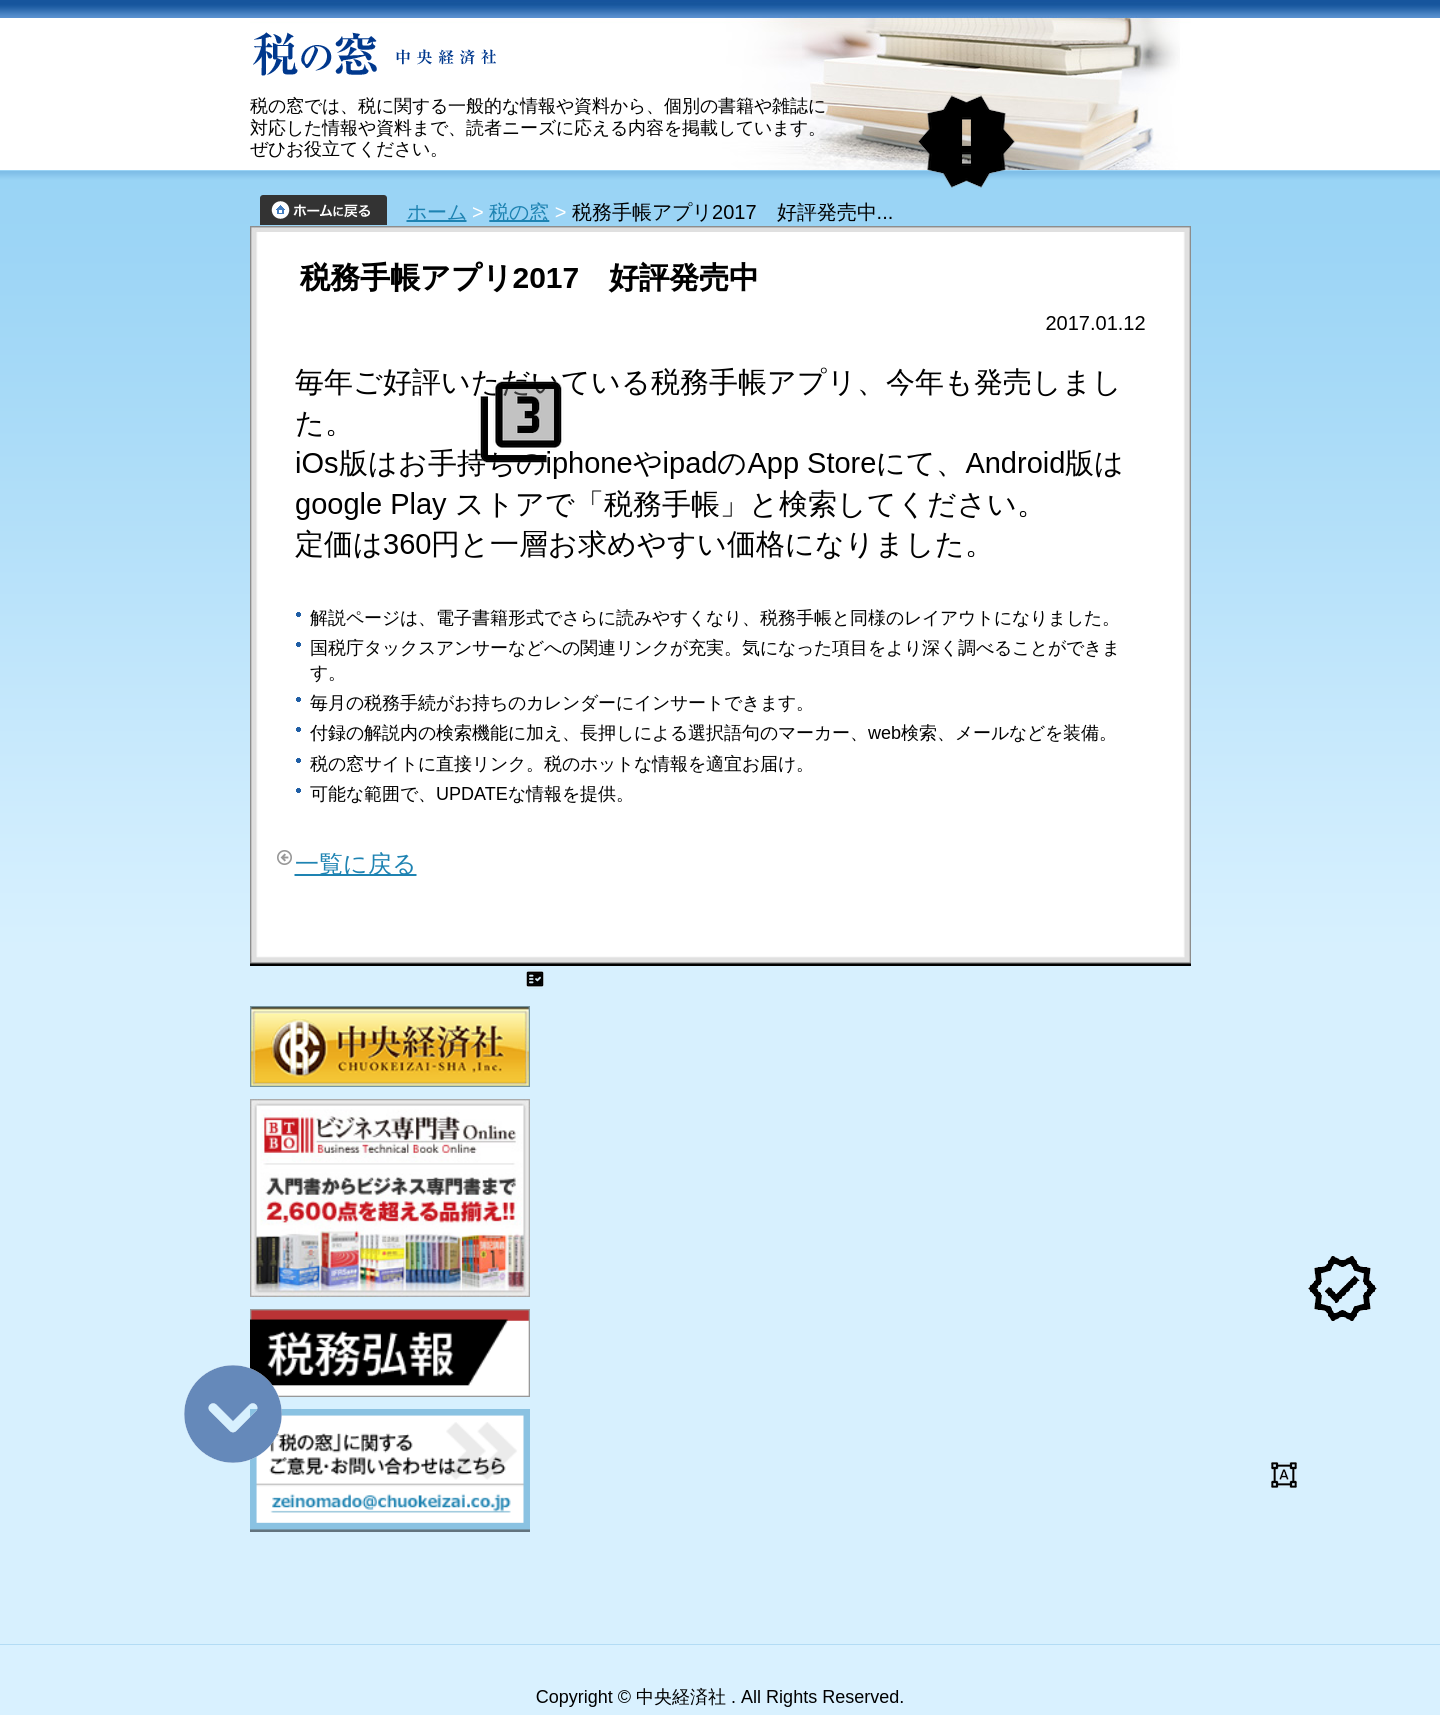 This screenshot has width=1440, height=1715. Describe the element at coordinates (1284, 1475) in the screenshot. I see `edit text box formatting` at that location.